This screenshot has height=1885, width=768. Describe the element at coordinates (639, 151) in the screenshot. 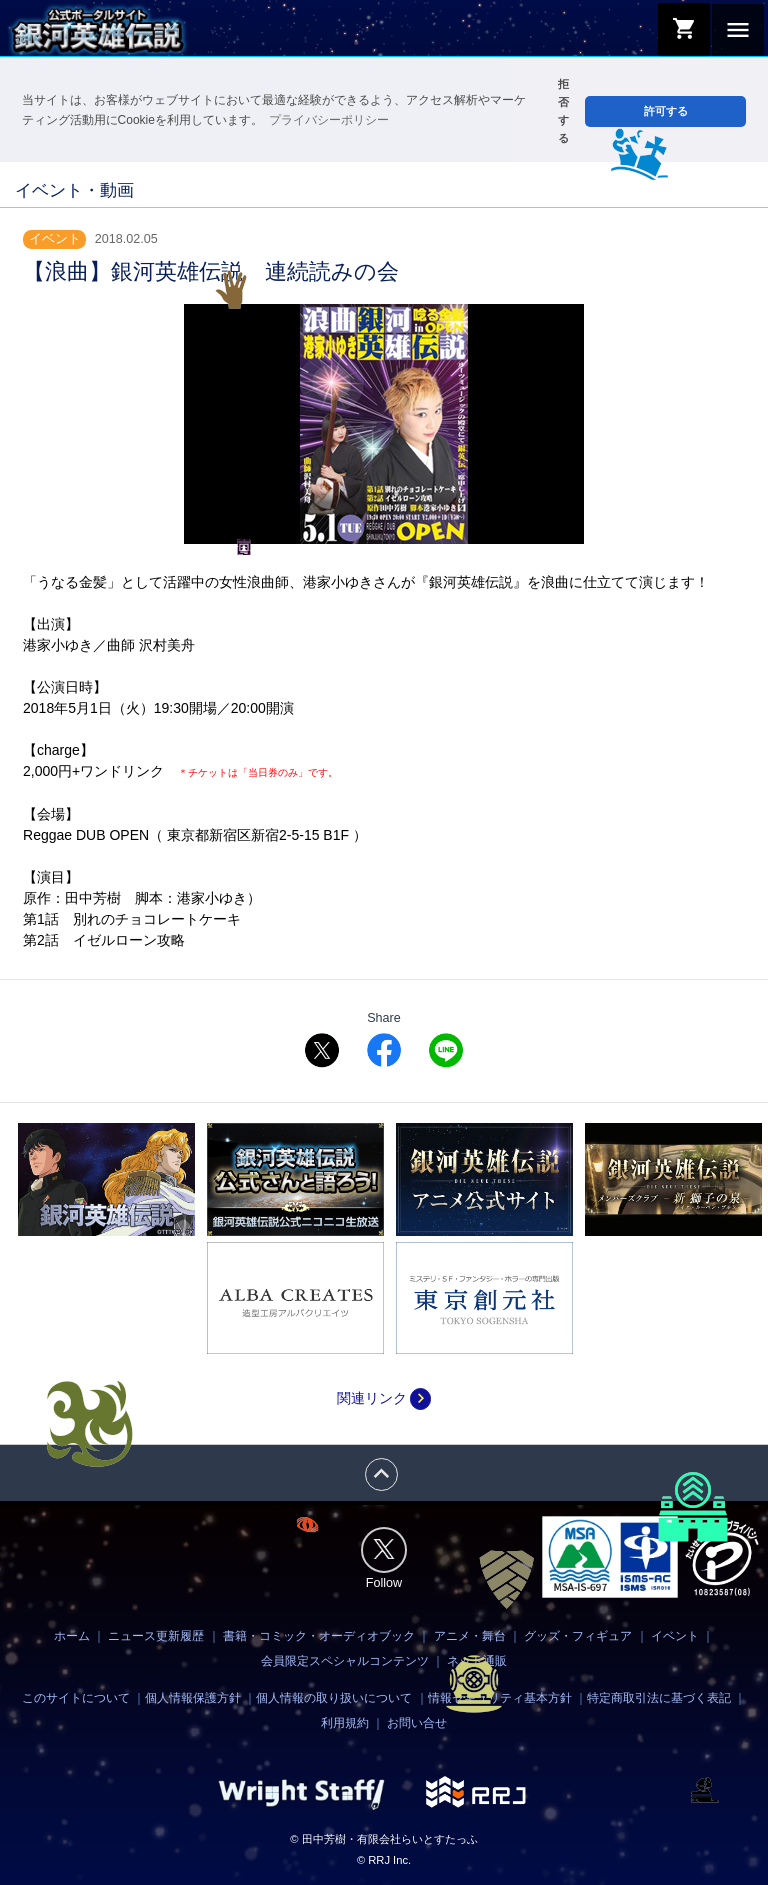

I see `select fomorian enemy type or creature class` at that location.